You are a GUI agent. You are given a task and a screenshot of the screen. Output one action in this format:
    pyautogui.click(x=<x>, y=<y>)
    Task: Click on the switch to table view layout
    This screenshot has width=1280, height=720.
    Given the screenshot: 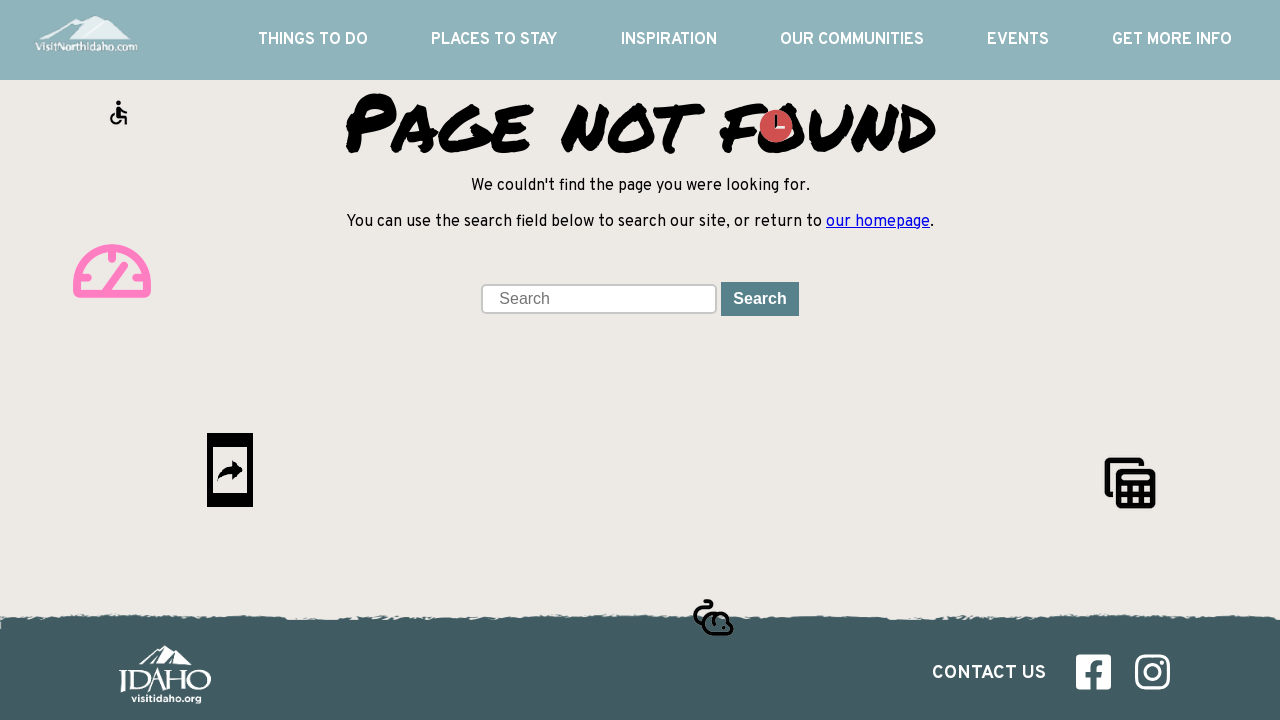 What is the action you would take?
    pyautogui.click(x=1130, y=483)
    